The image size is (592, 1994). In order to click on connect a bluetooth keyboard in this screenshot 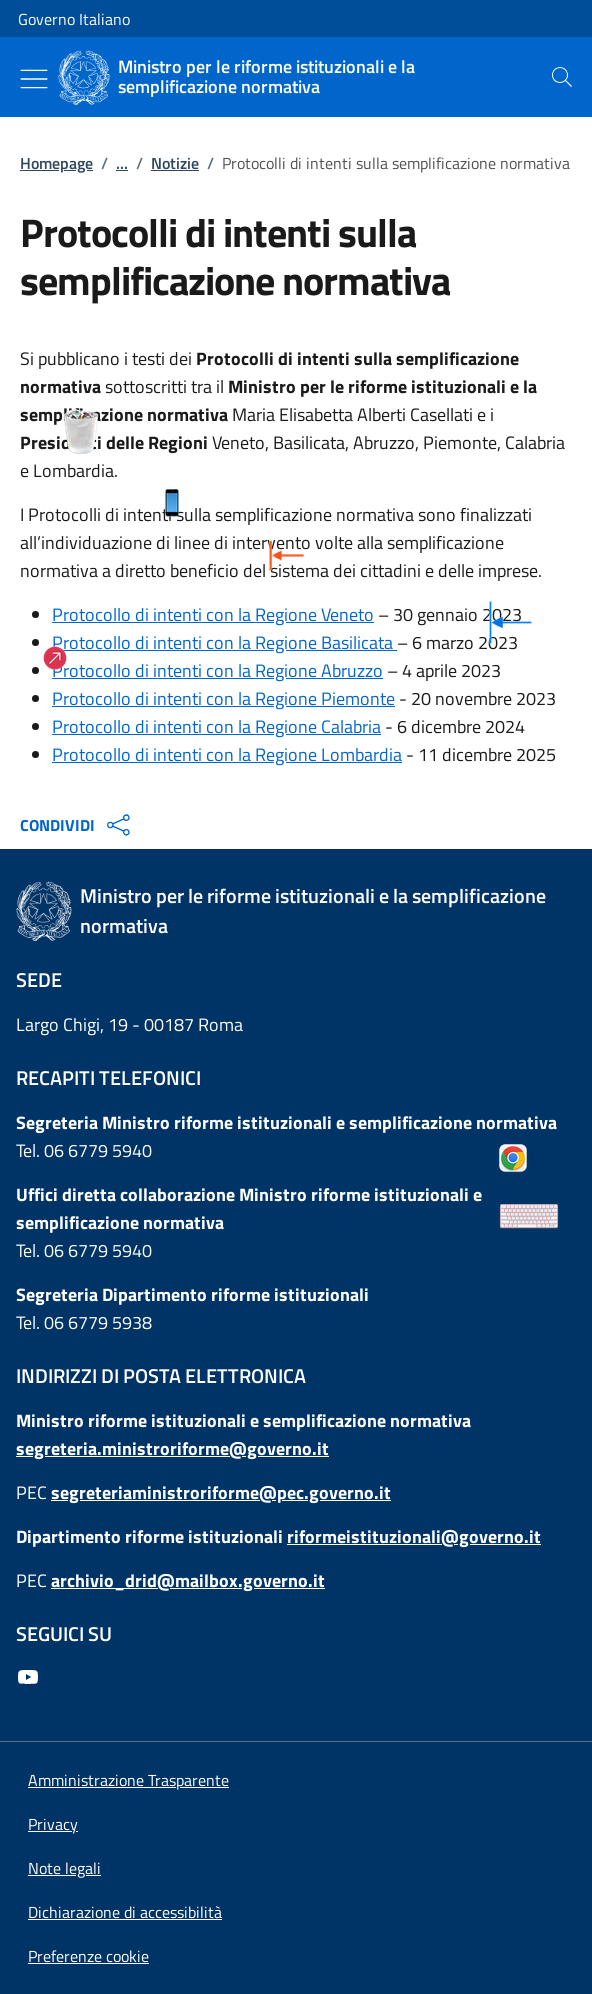, I will do `click(529, 1216)`.